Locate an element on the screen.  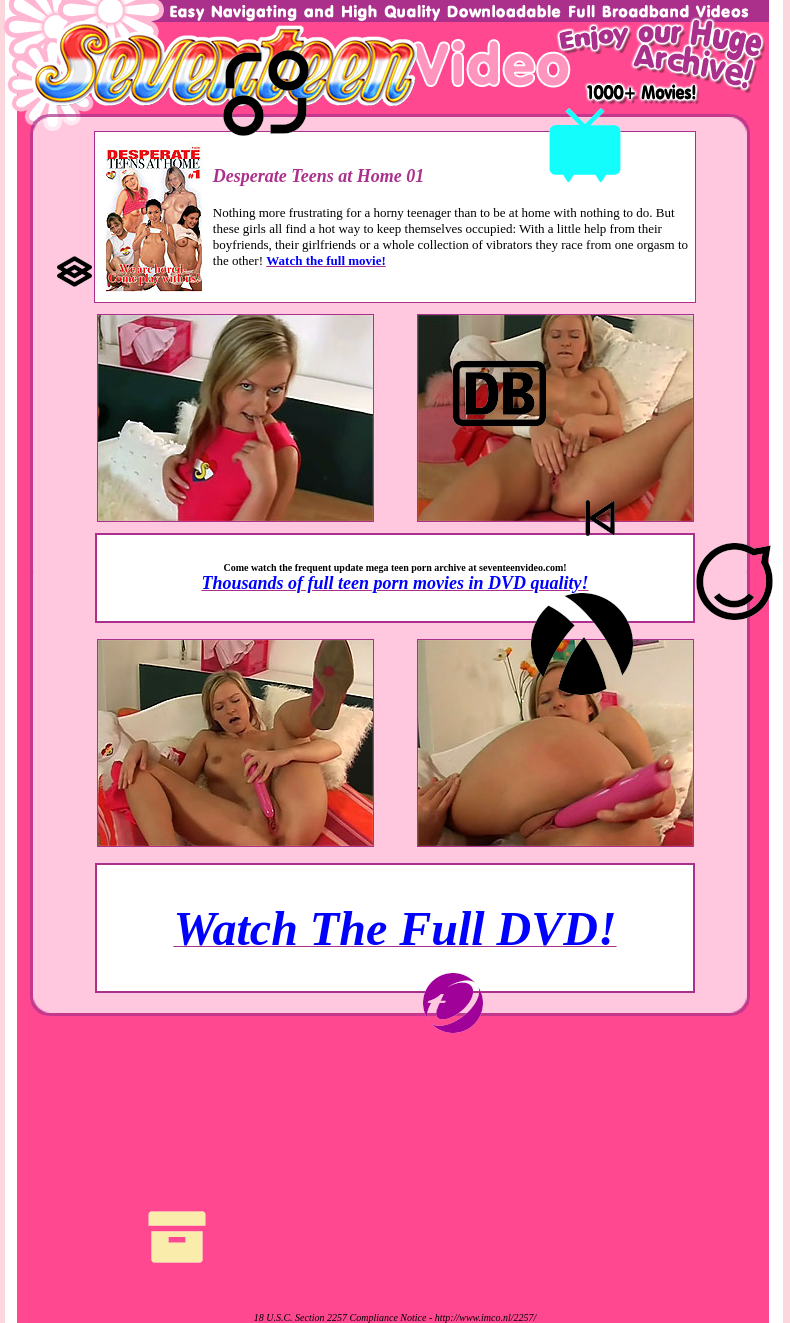
deutsche bahn logo - german railway company is located at coordinates (499, 393).